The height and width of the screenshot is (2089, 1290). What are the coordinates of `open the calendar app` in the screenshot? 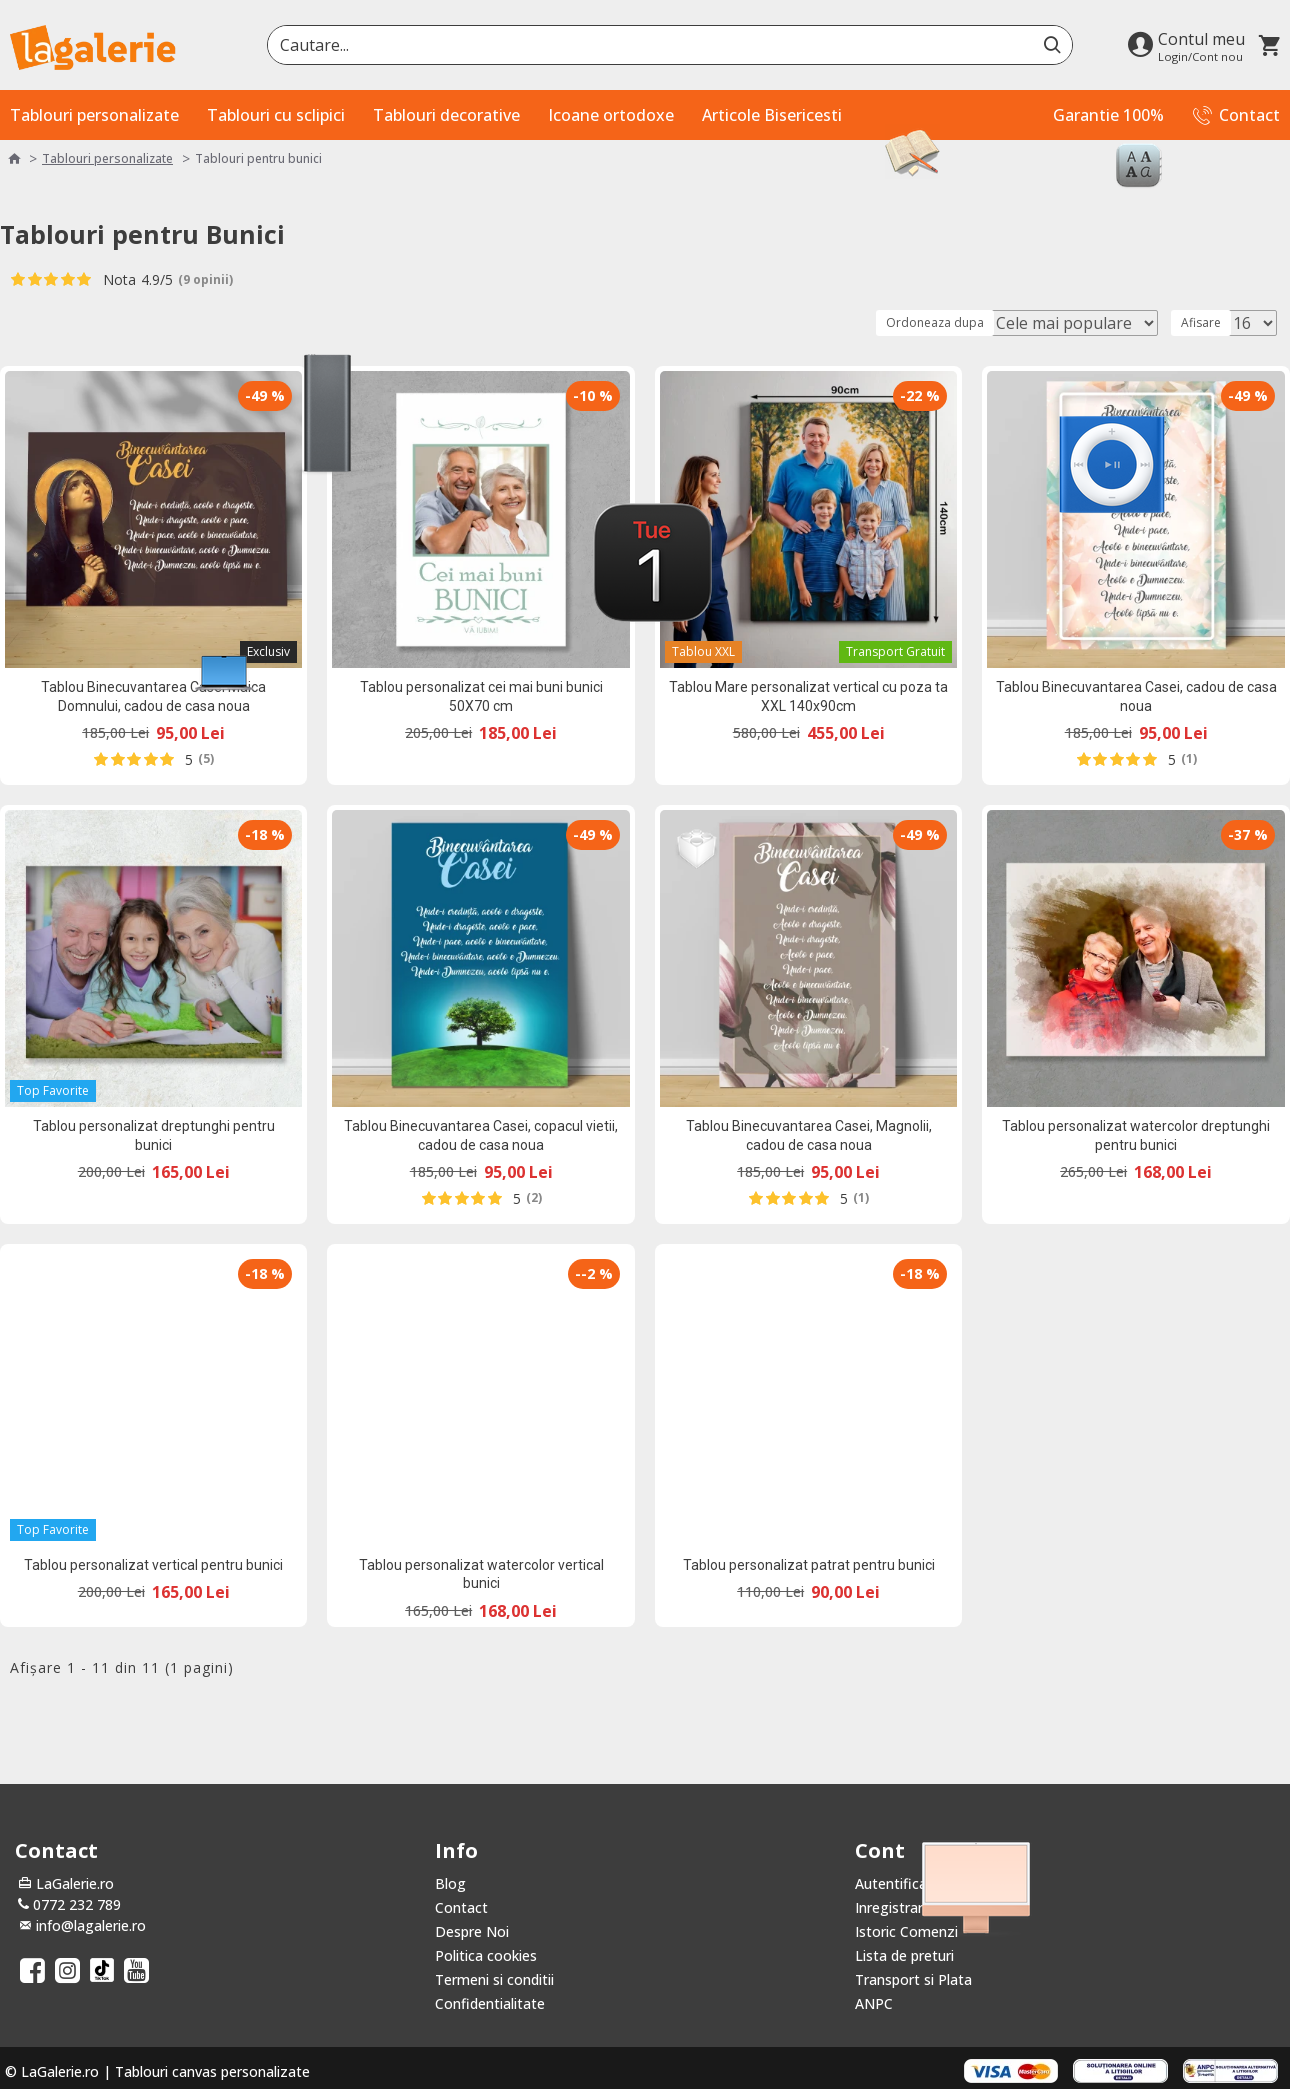 It's located at (652, 562).